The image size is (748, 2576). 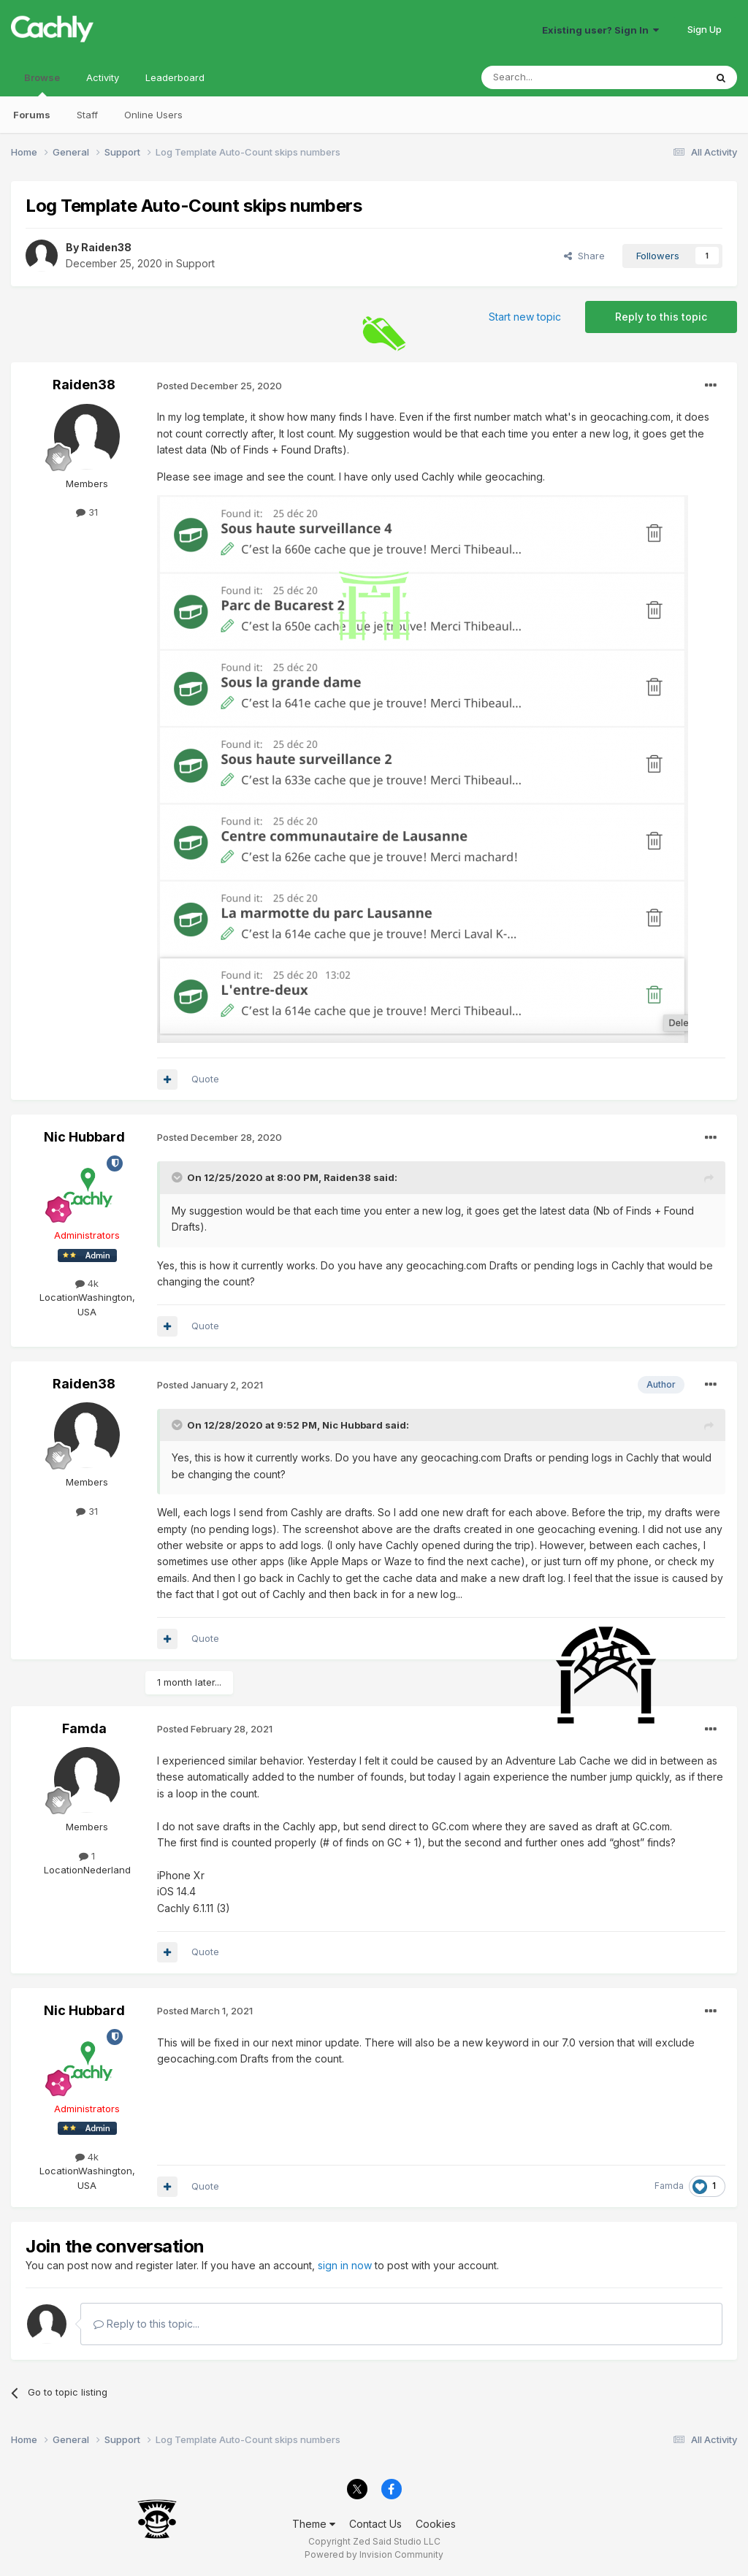 What do you see at coordinates (384, 334) in the screenshot?
I see `blow the whistle to report a violation` at bounding box center [384, 334].